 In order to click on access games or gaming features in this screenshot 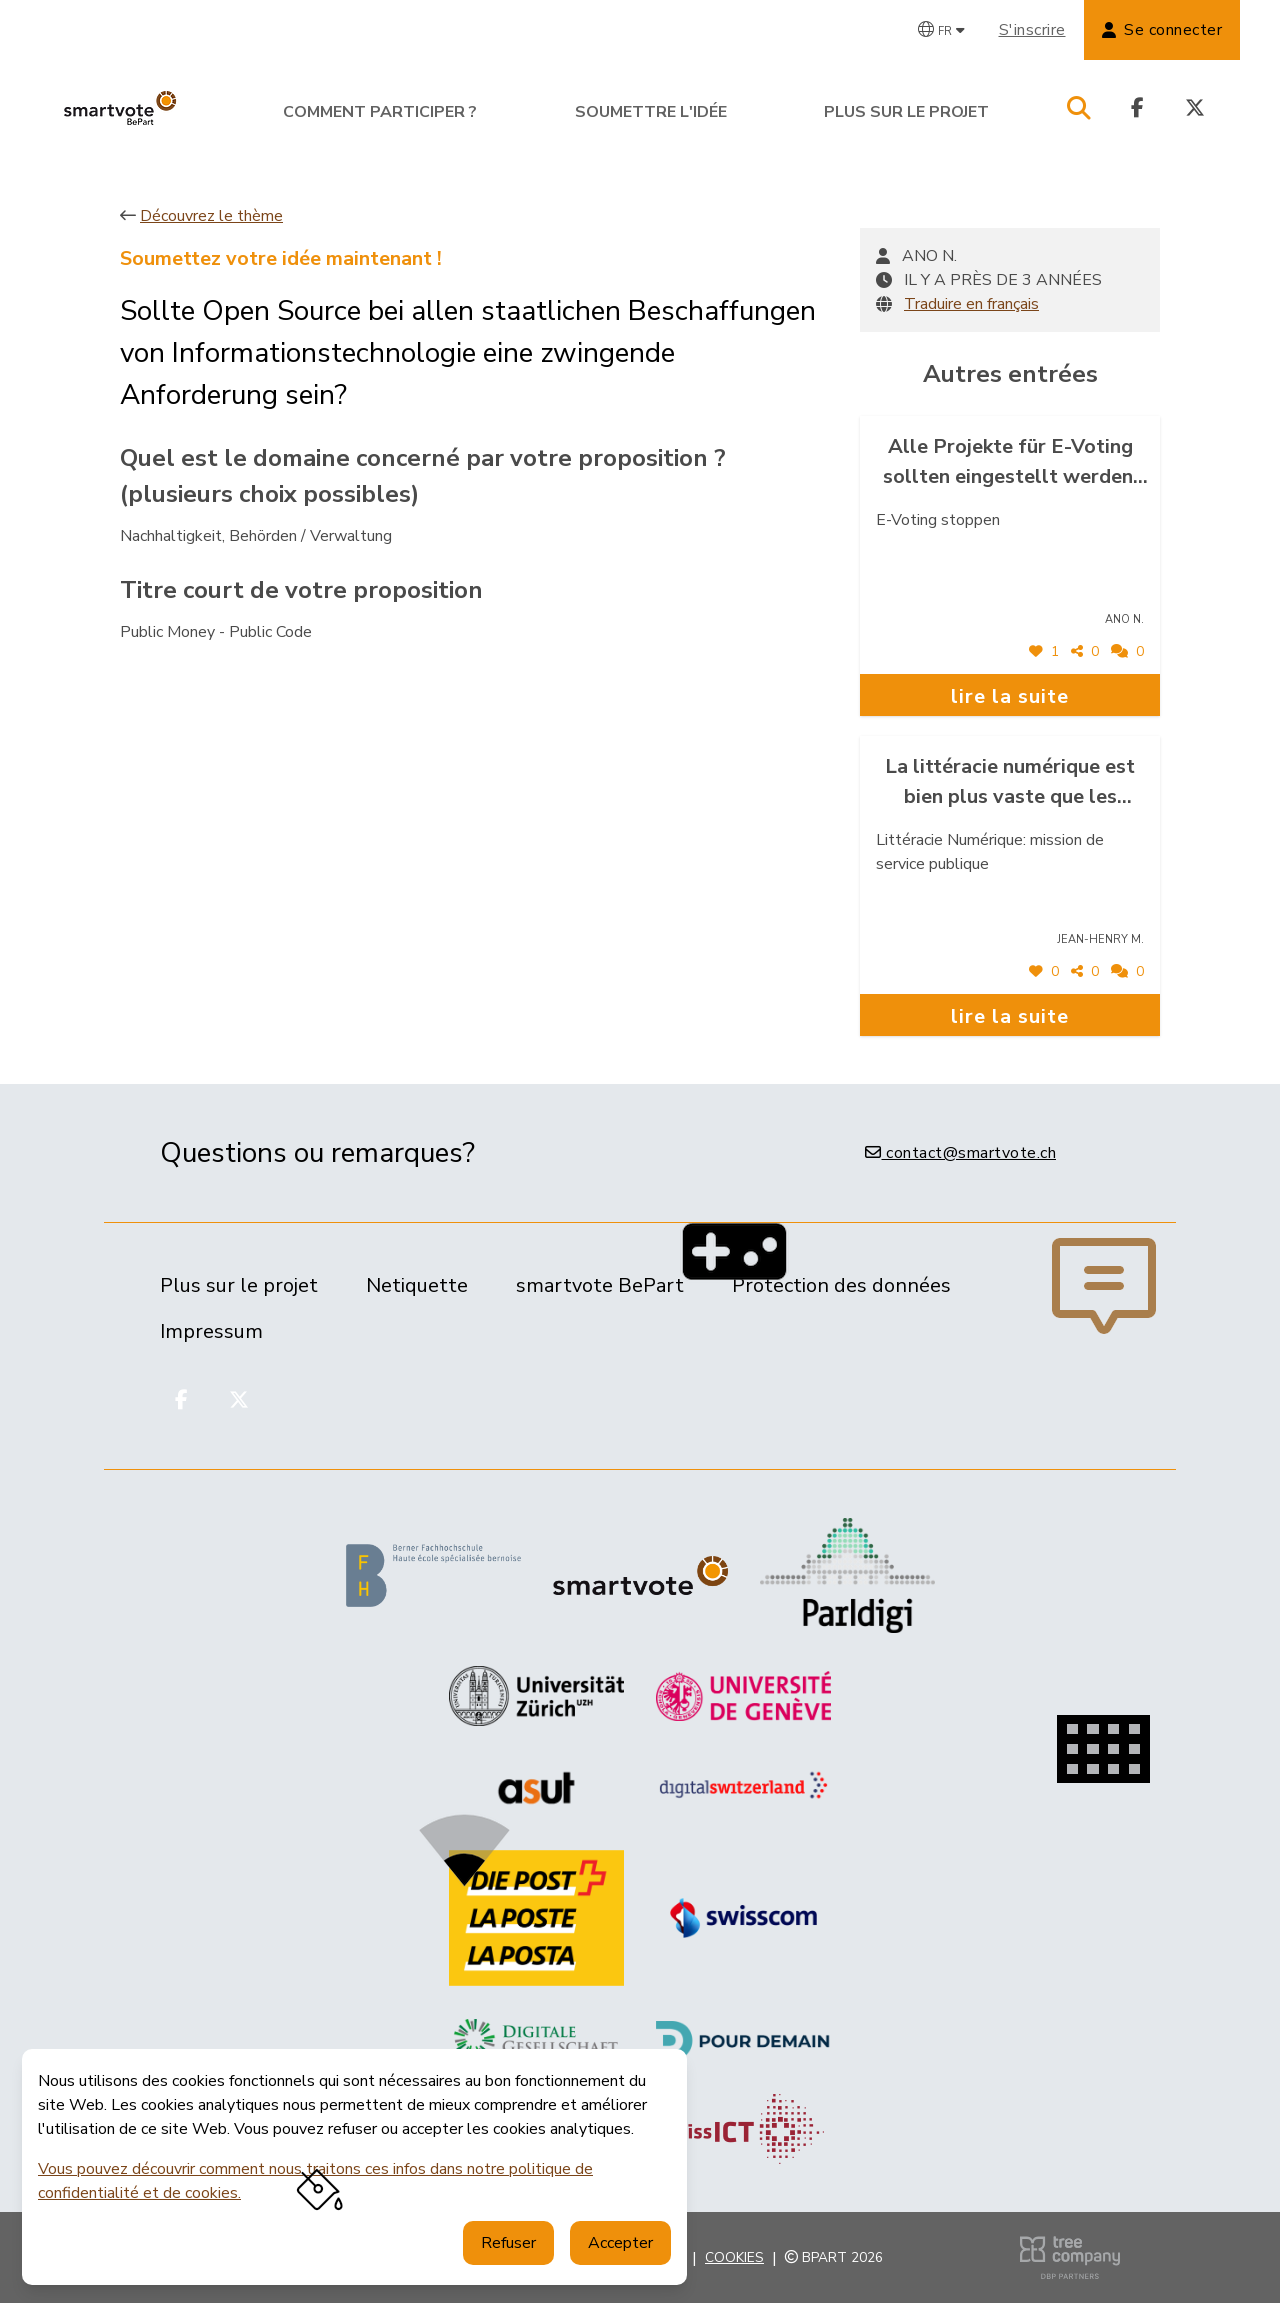, I will do `click(734, 1251)`.